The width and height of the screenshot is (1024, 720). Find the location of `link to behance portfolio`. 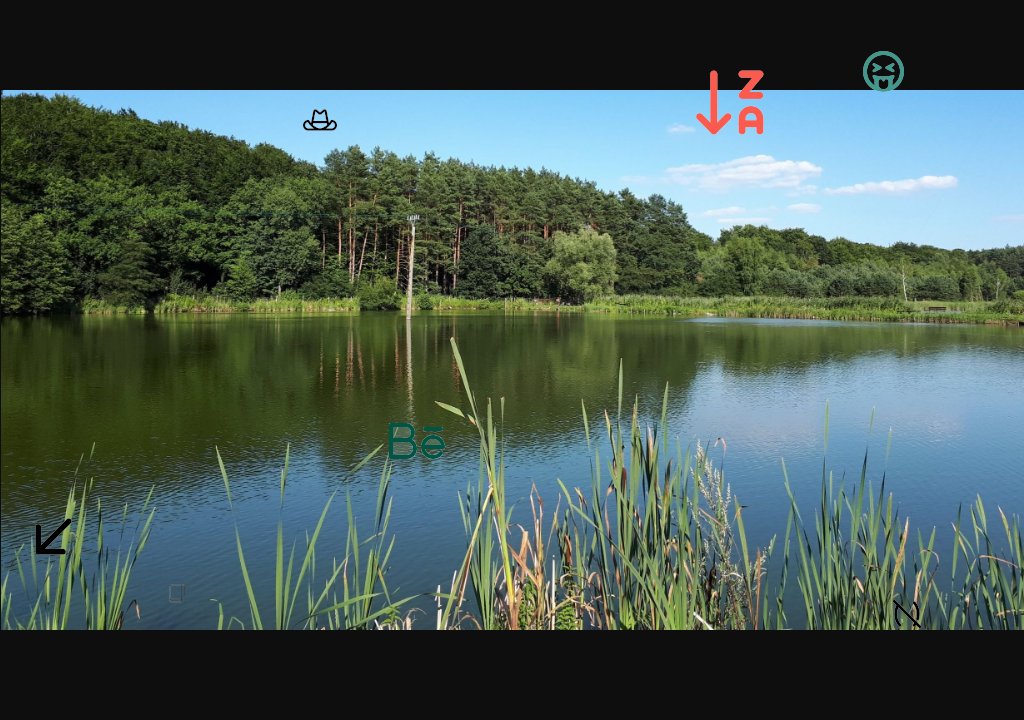

link to behance portfolio is located at coordinates (415, 441).